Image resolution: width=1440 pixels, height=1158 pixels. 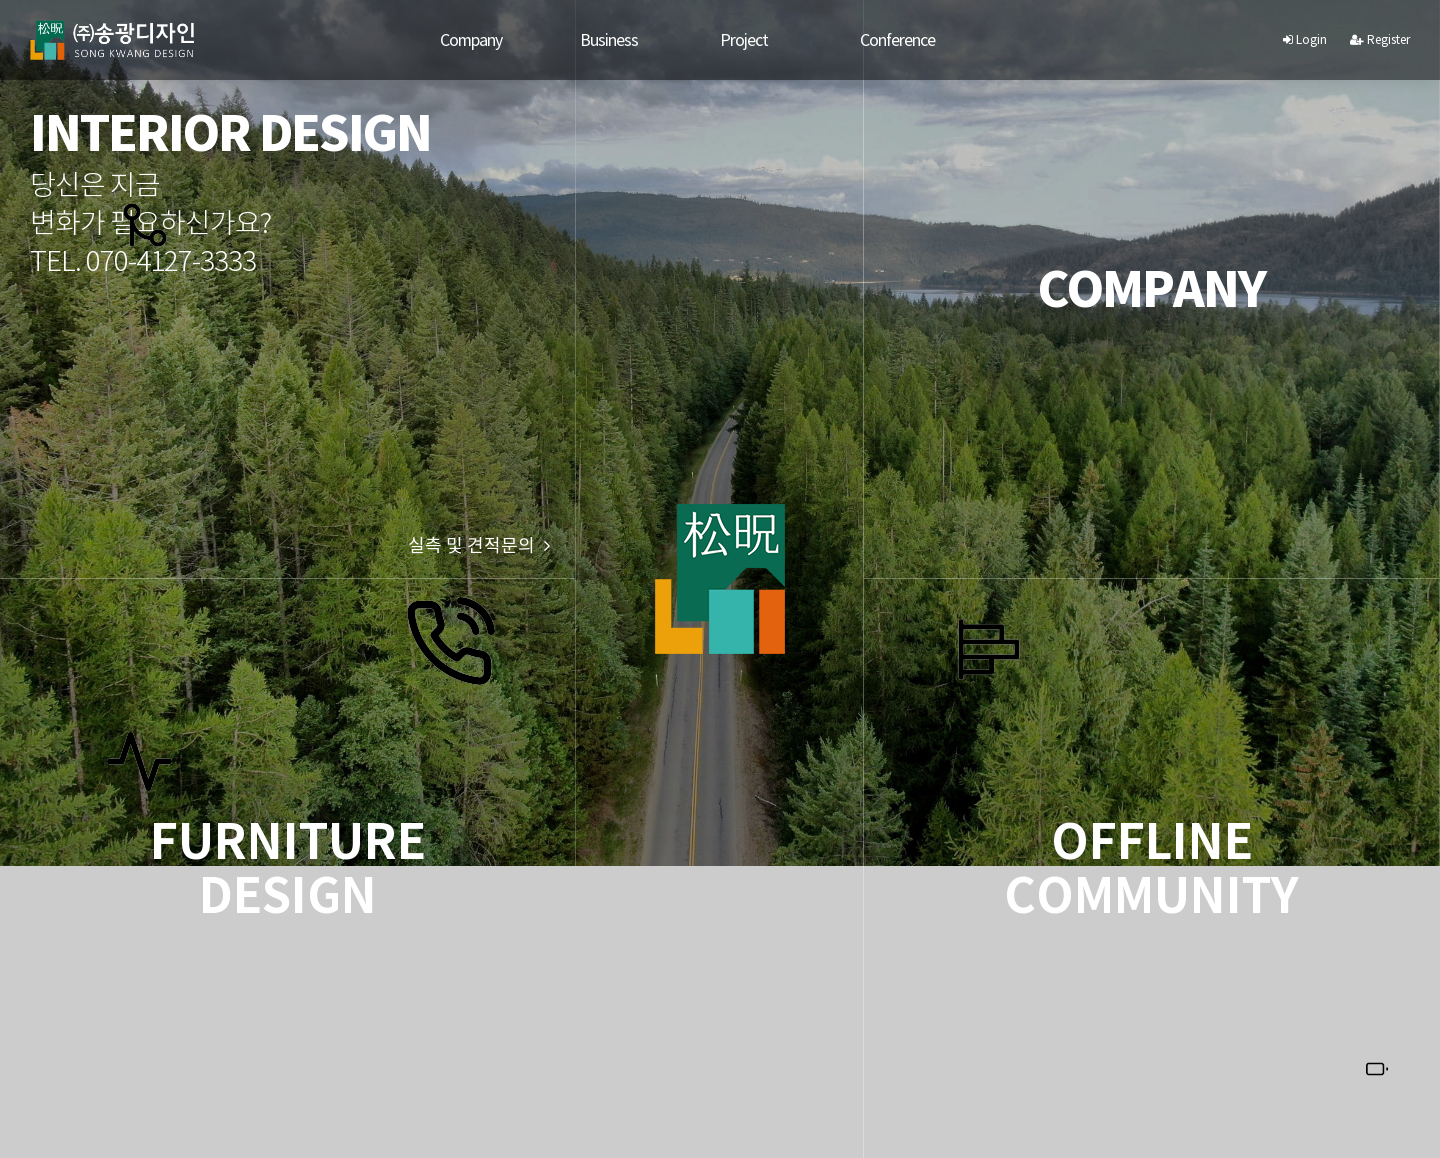 What do you see at coordinates (145, 225) in the screenshot?
I see `merge branches in version control` at bounding box center [145, 225].